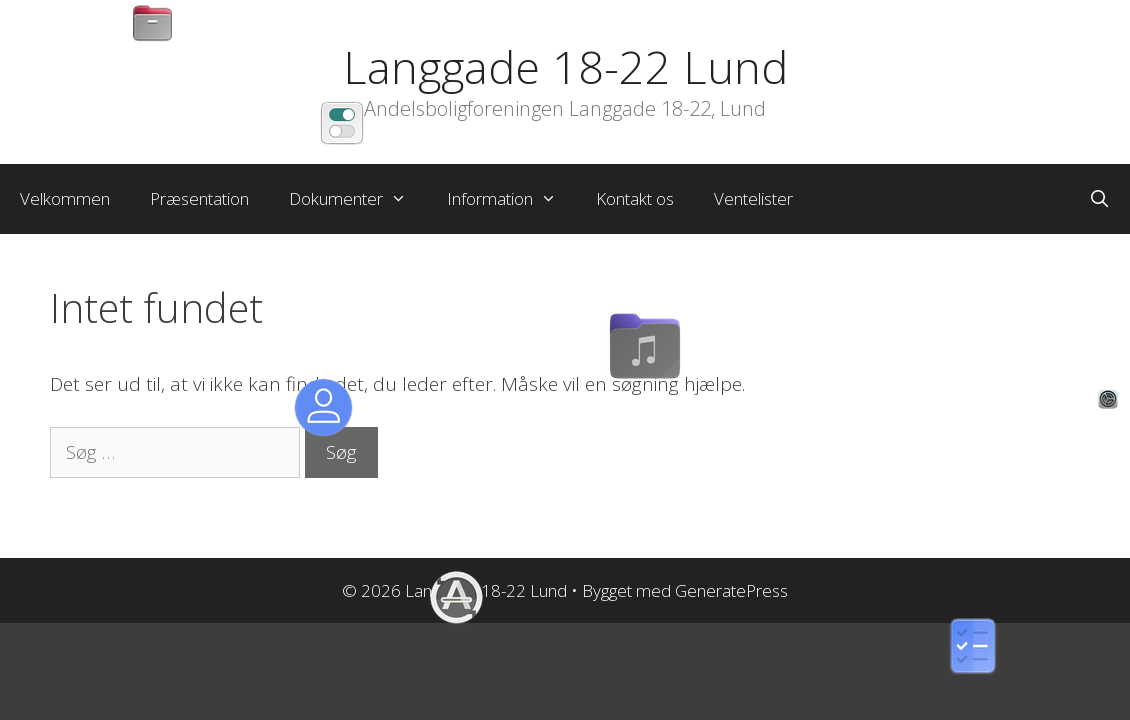 This screenshot has width=1130, height=720. What do you see at coordinates (645, 346) in the screenshot?
I see `open your music folder` at bounding box center [645, 346].